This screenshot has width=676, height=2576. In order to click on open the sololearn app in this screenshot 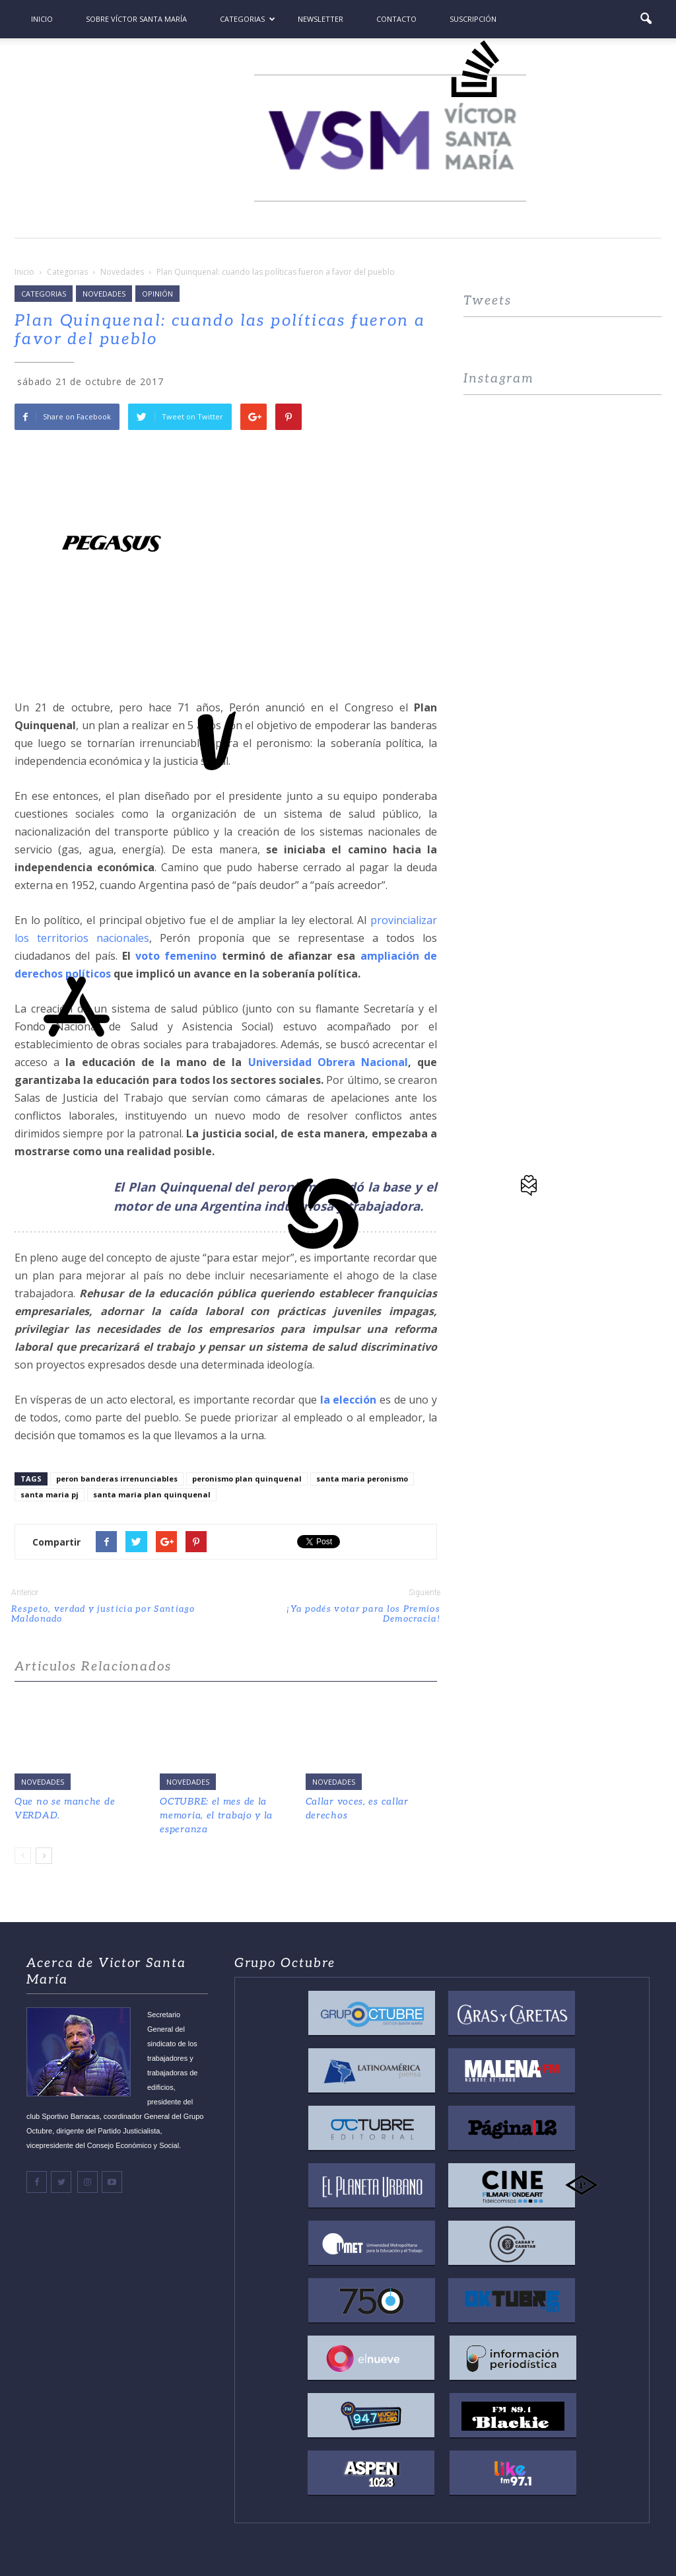, I will do `click(323, 1213)`.